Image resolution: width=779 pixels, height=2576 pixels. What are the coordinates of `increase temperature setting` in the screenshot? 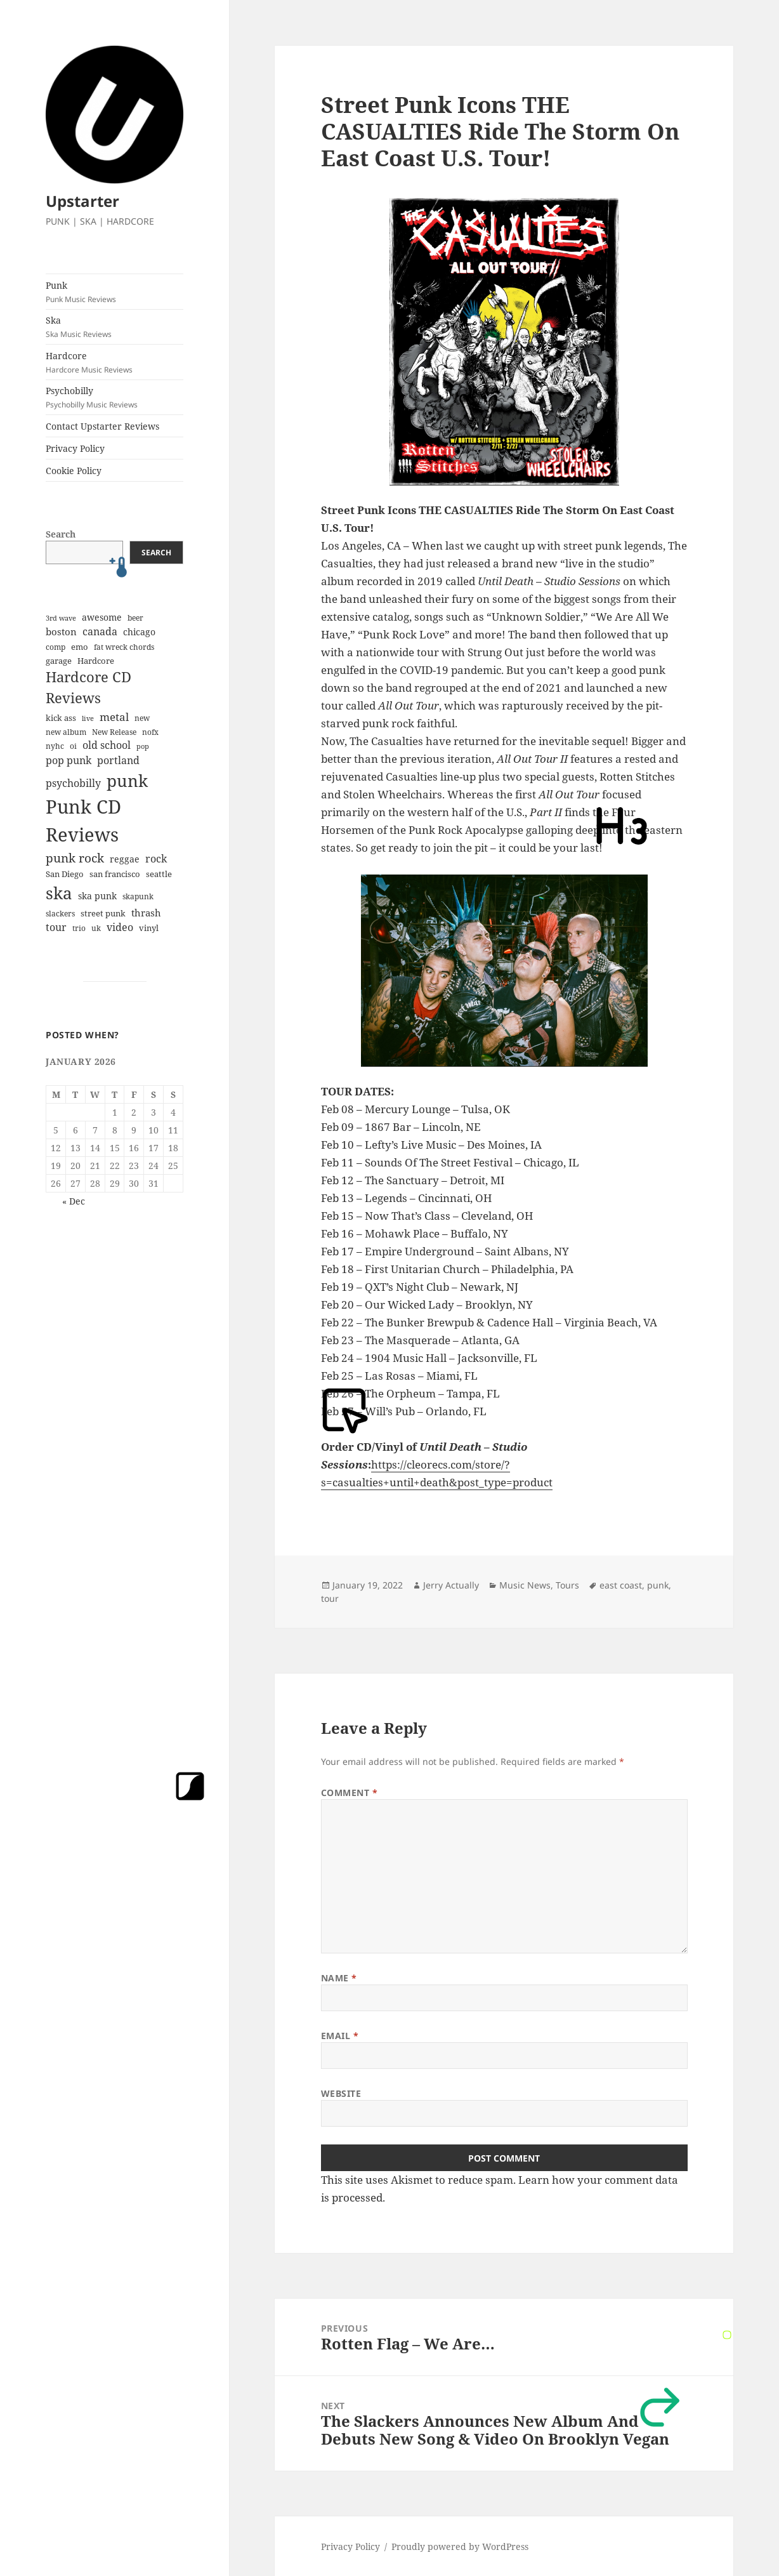 It's located at (119, 567).